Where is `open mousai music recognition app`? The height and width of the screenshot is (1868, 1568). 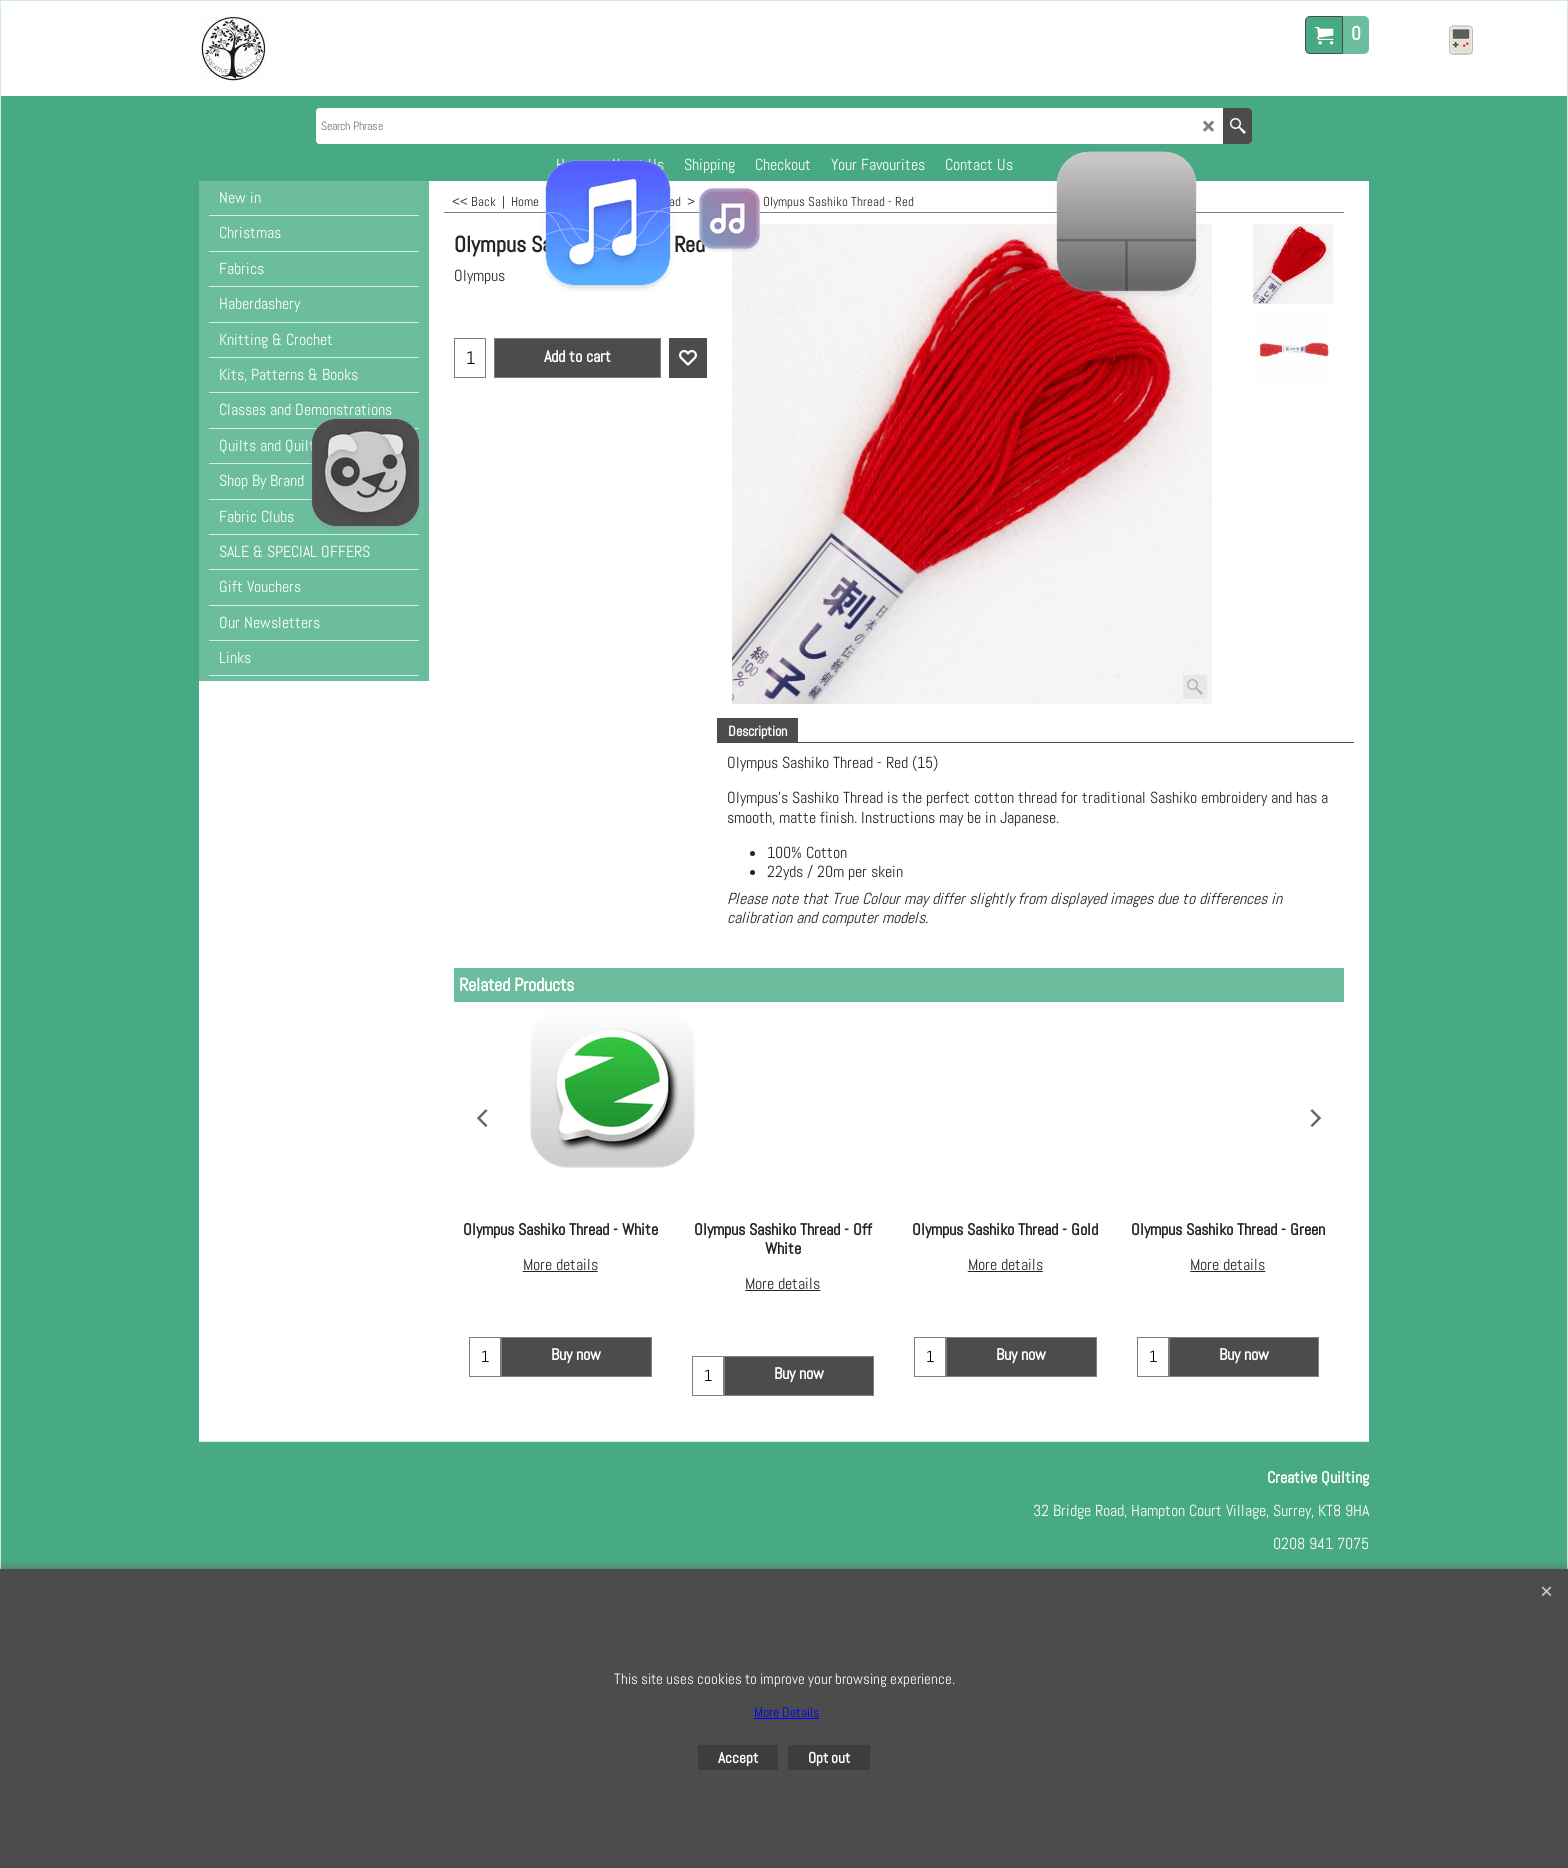
open mousai music recognition app is located at coordinates (729, 218).